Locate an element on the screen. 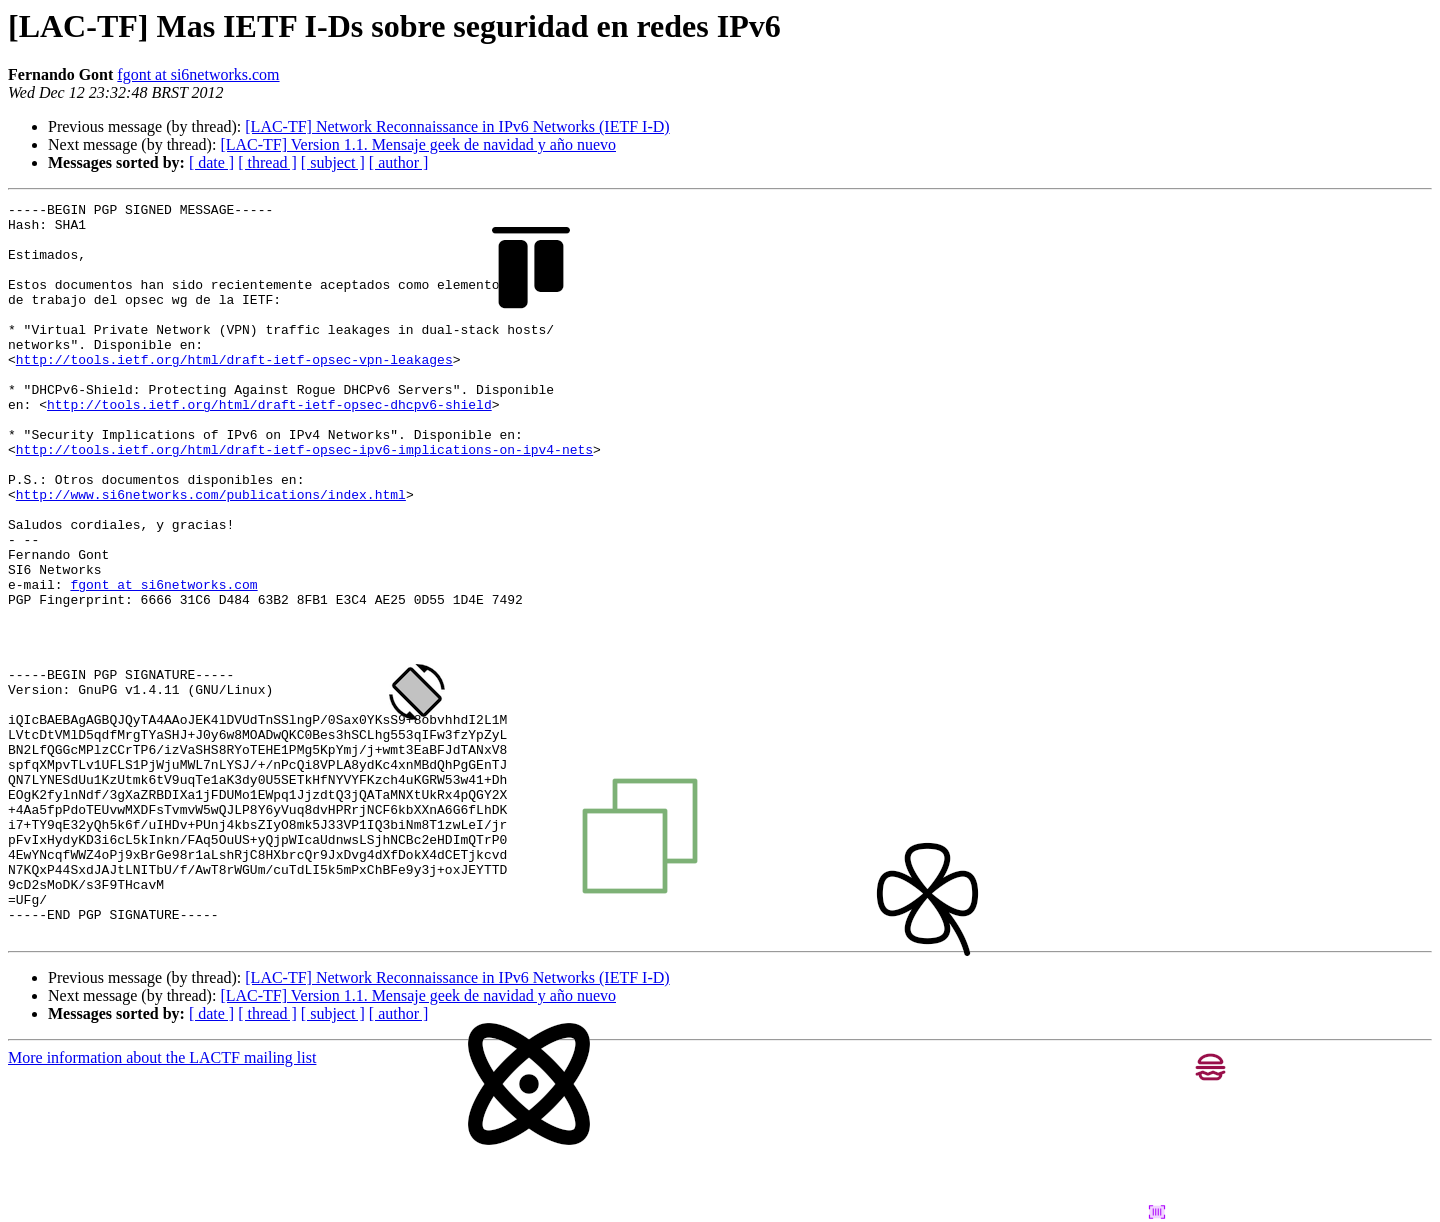 This screenshot has width=1440, height=1222. align selected elements to the top is located at coordinates (531, 266).